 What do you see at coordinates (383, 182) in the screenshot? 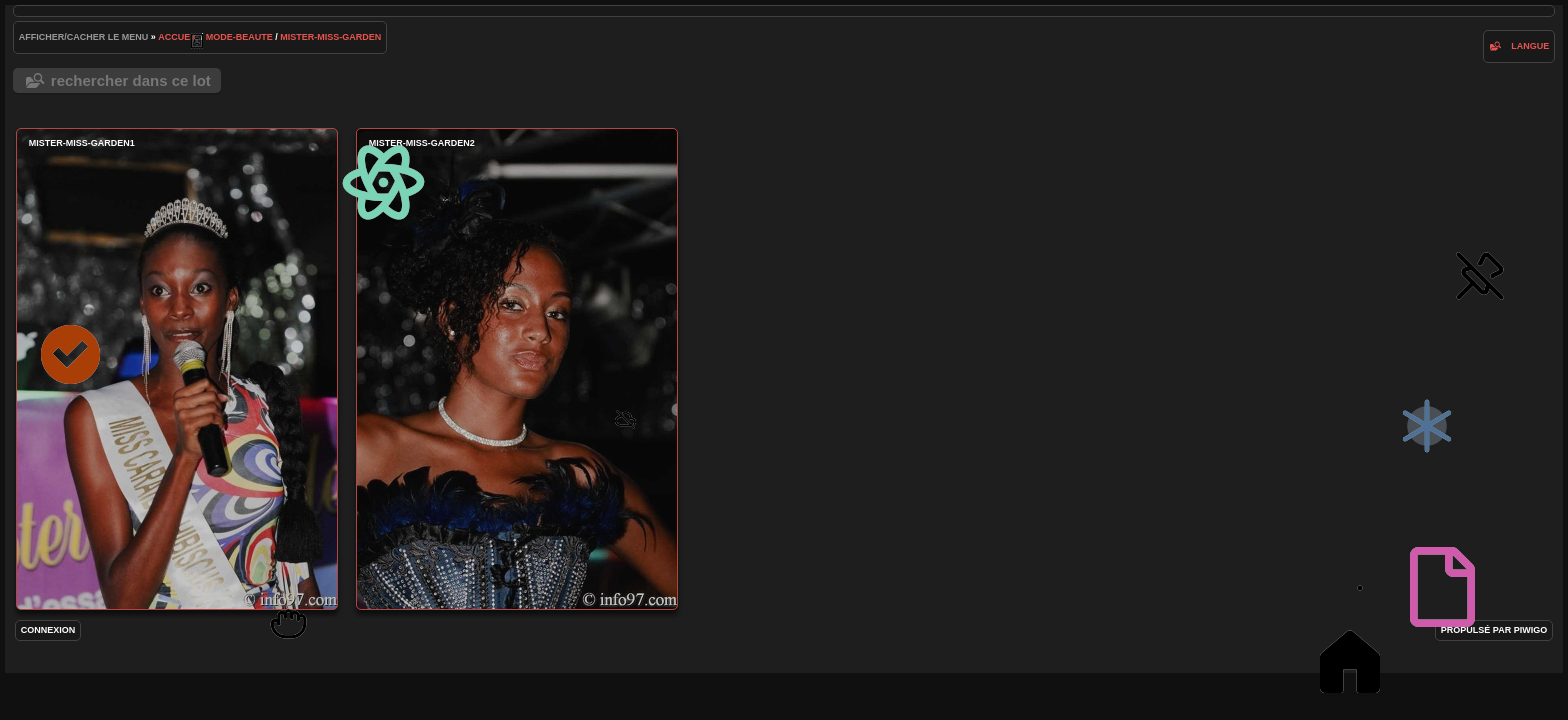
I see `react native framework logo` at bounding box center [383, 182].